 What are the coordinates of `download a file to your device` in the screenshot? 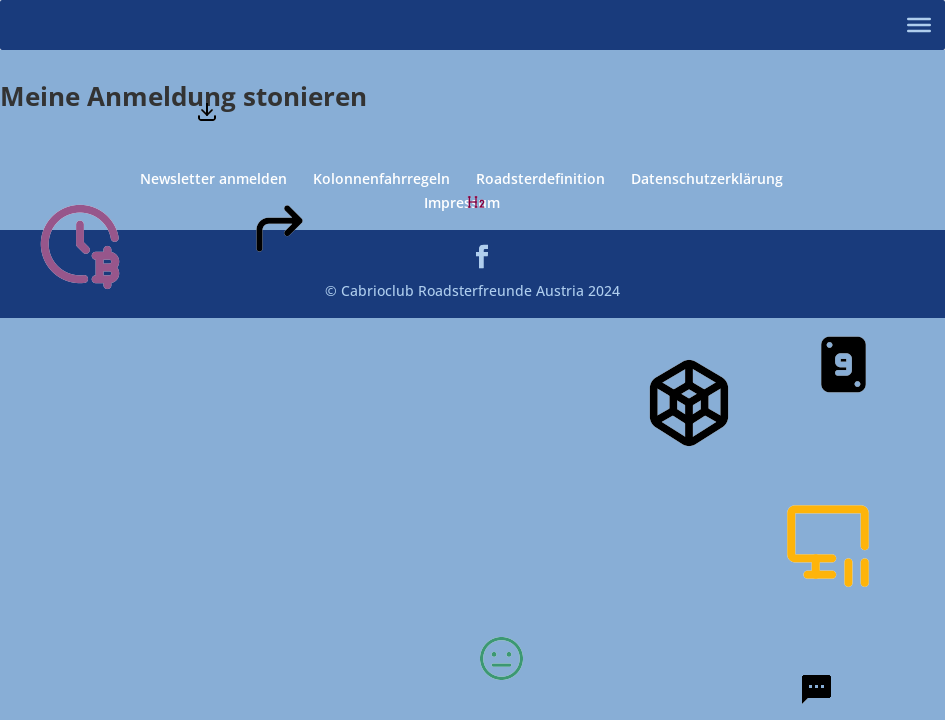 It's located at (207, 111).